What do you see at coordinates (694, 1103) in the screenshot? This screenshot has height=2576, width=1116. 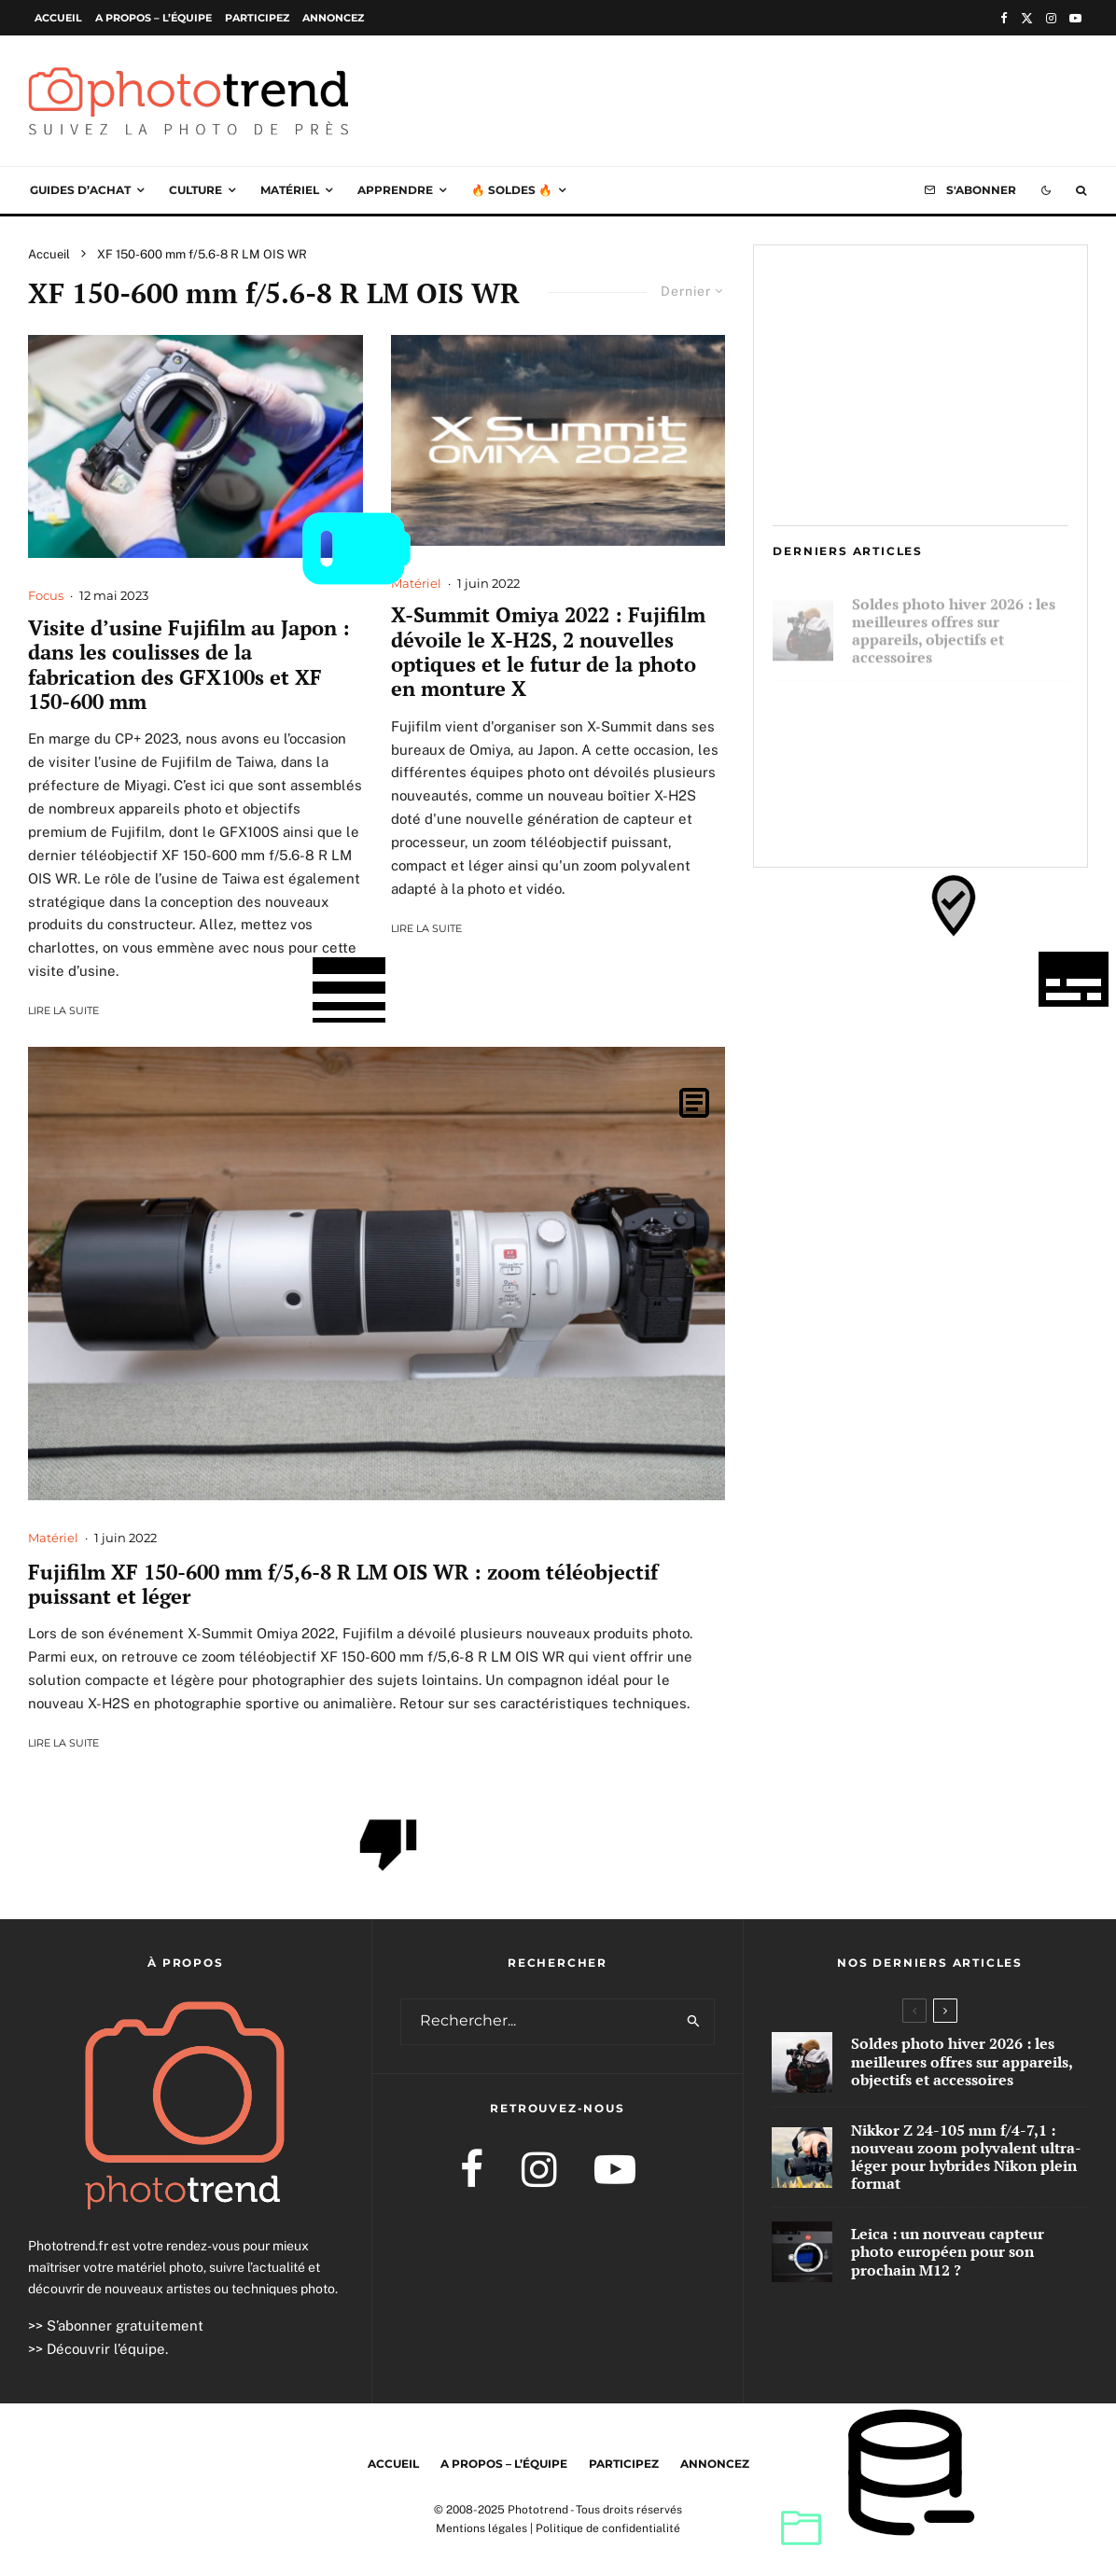 I see `view article or document` at bounding box center [694, 1103].